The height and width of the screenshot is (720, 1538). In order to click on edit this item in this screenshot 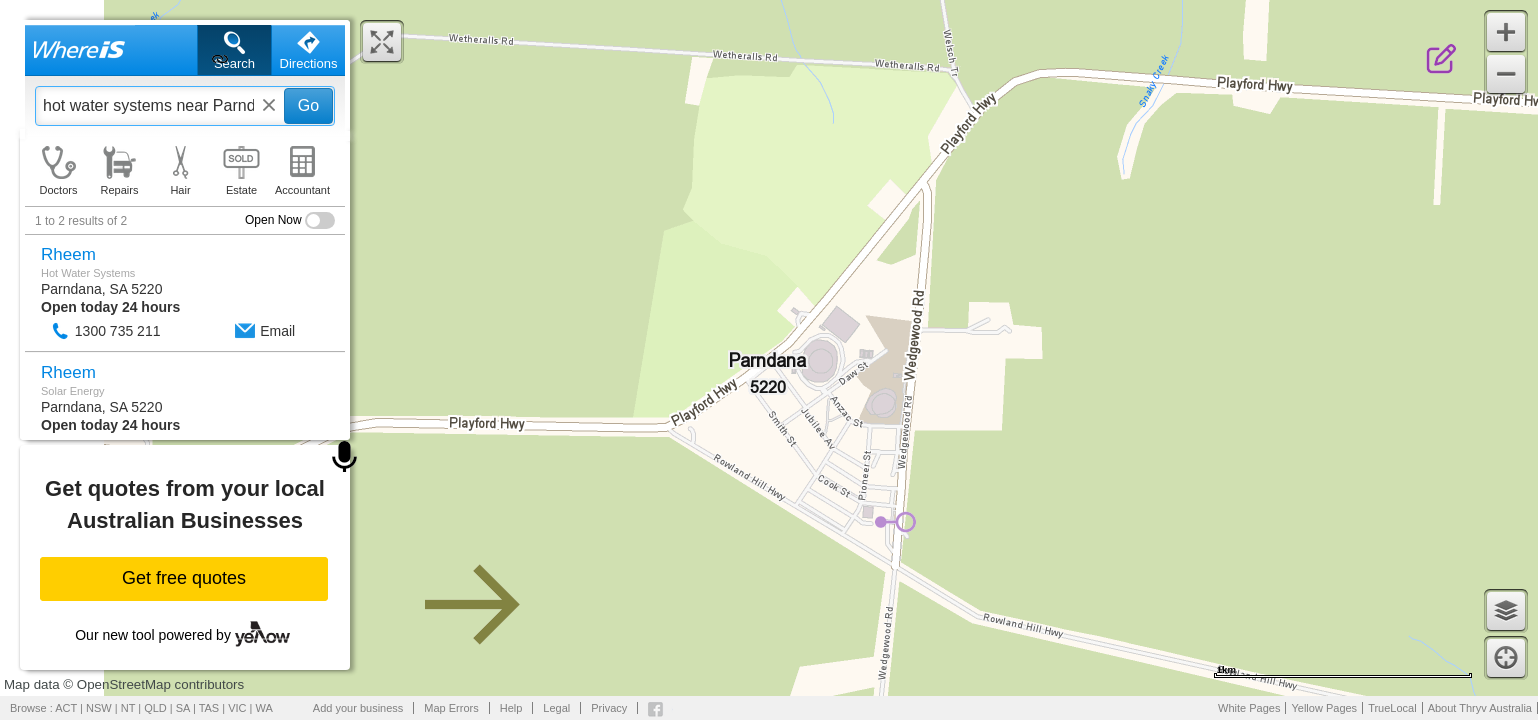, I will do `click(1441, 58)`.